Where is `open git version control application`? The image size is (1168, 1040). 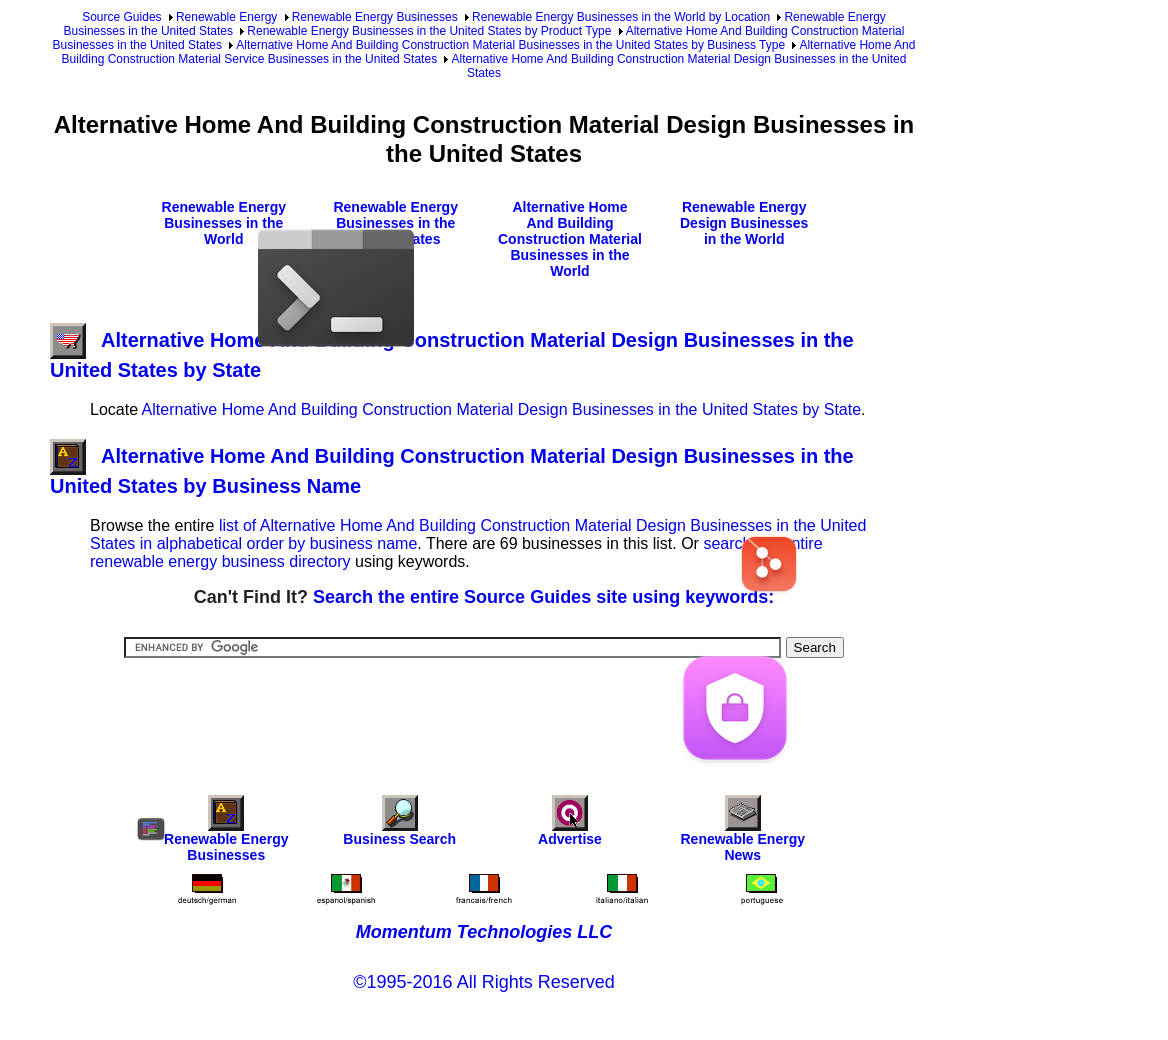 open git version control application is located at coordinates (769, 564).